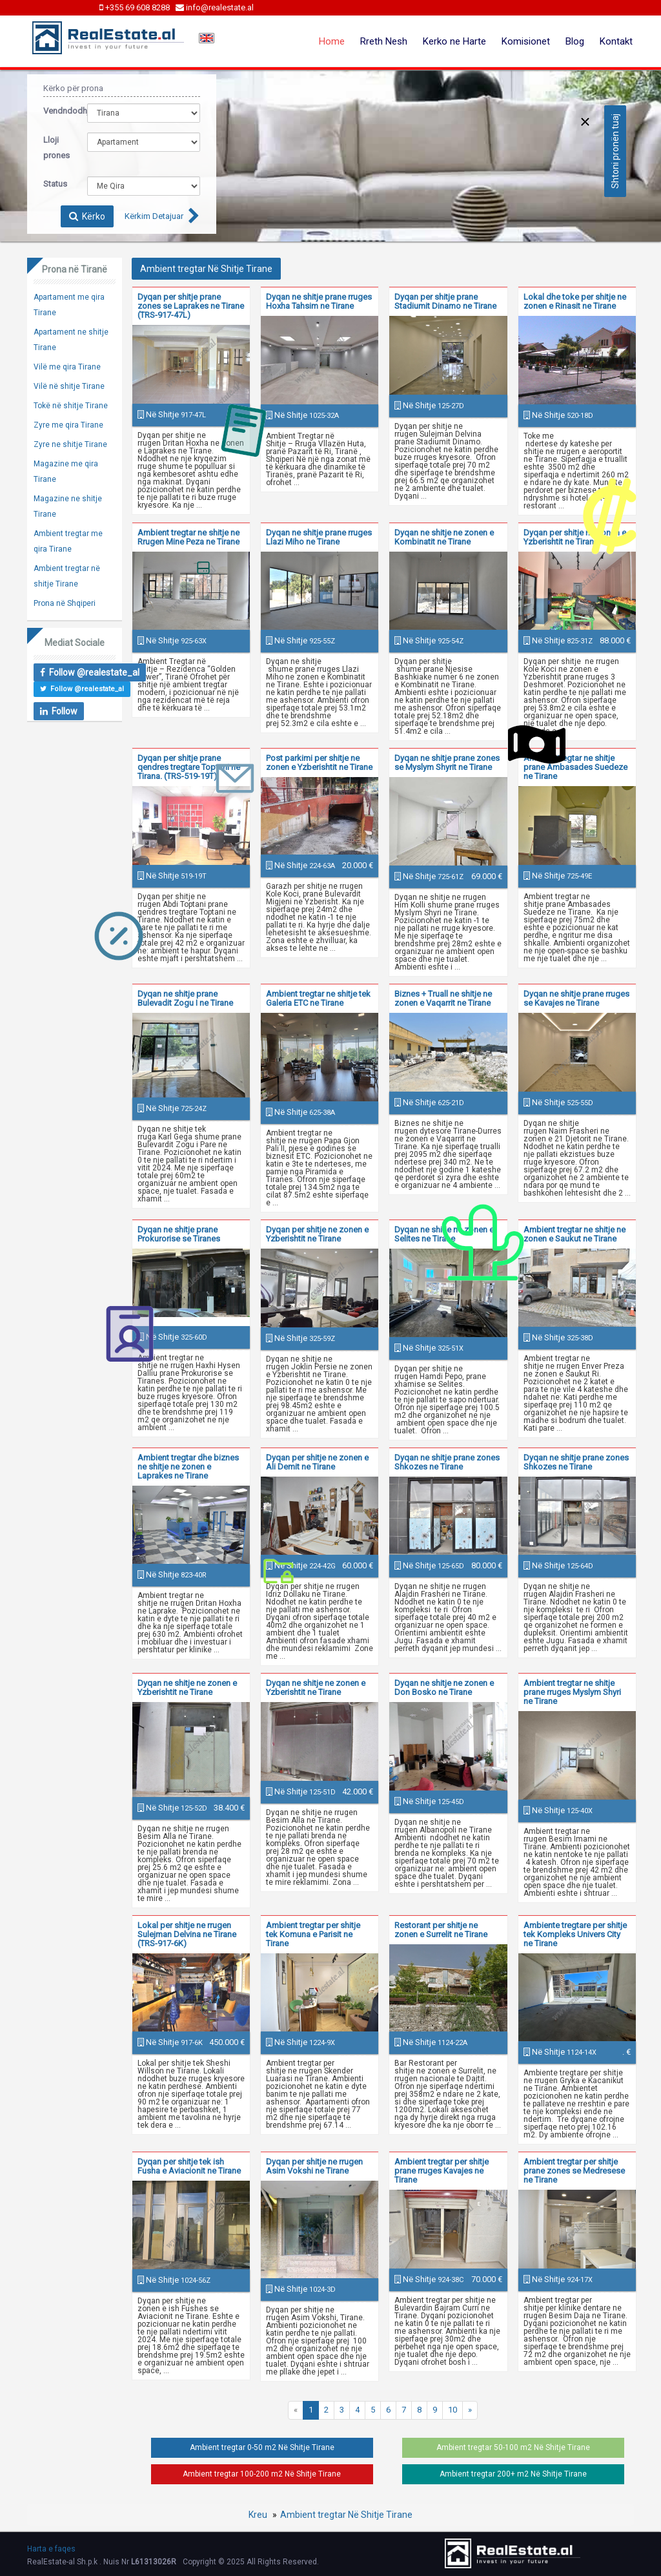  Describe the element at coordinates (203, 568) in the screenshot. I see `access hard drive or storage settings` at that location.